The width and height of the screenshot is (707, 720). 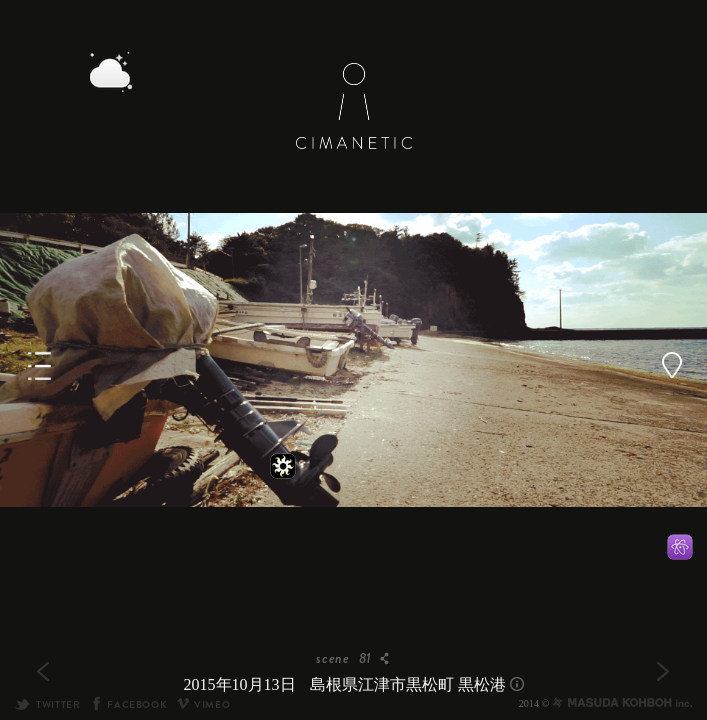 What do you see at coordinates (111, 72) in the screenshot?
I see `indicates overcast or cloudy conditions at night` at bounding box center [111, 72].